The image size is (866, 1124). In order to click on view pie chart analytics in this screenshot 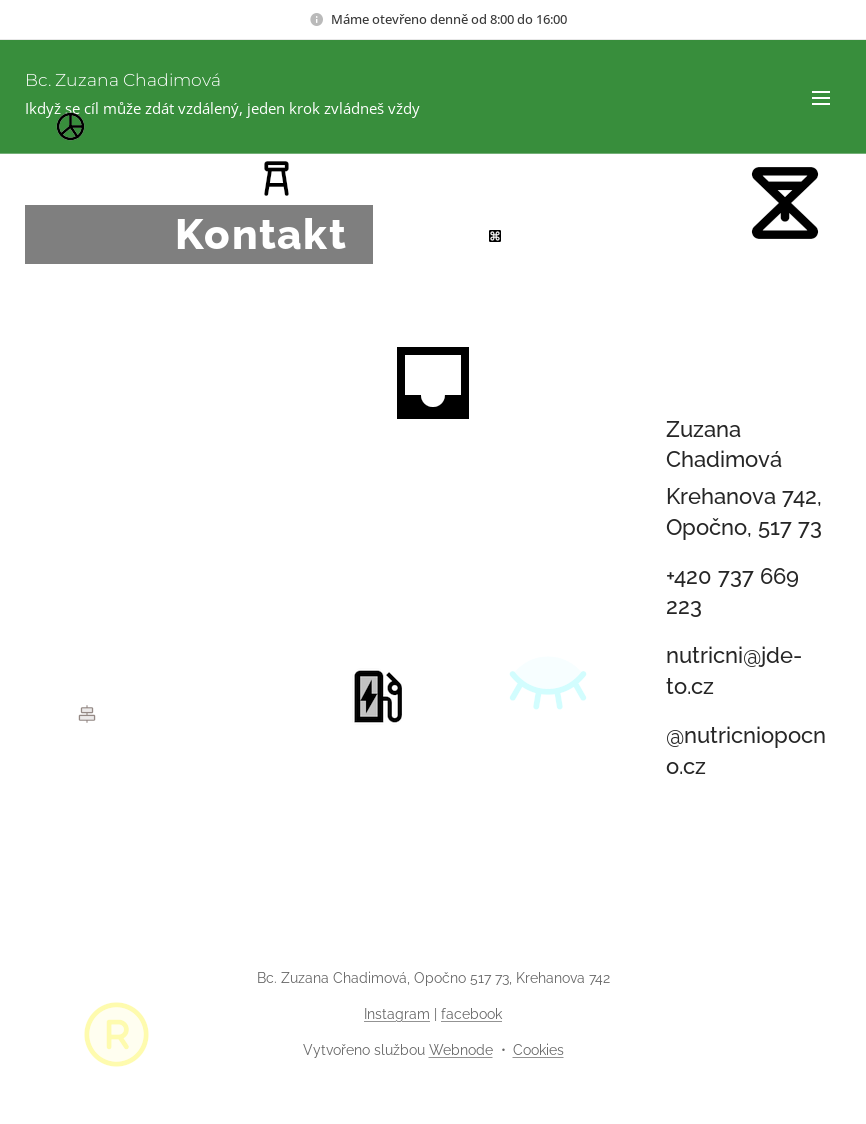, I will do `click(70, 126)`.